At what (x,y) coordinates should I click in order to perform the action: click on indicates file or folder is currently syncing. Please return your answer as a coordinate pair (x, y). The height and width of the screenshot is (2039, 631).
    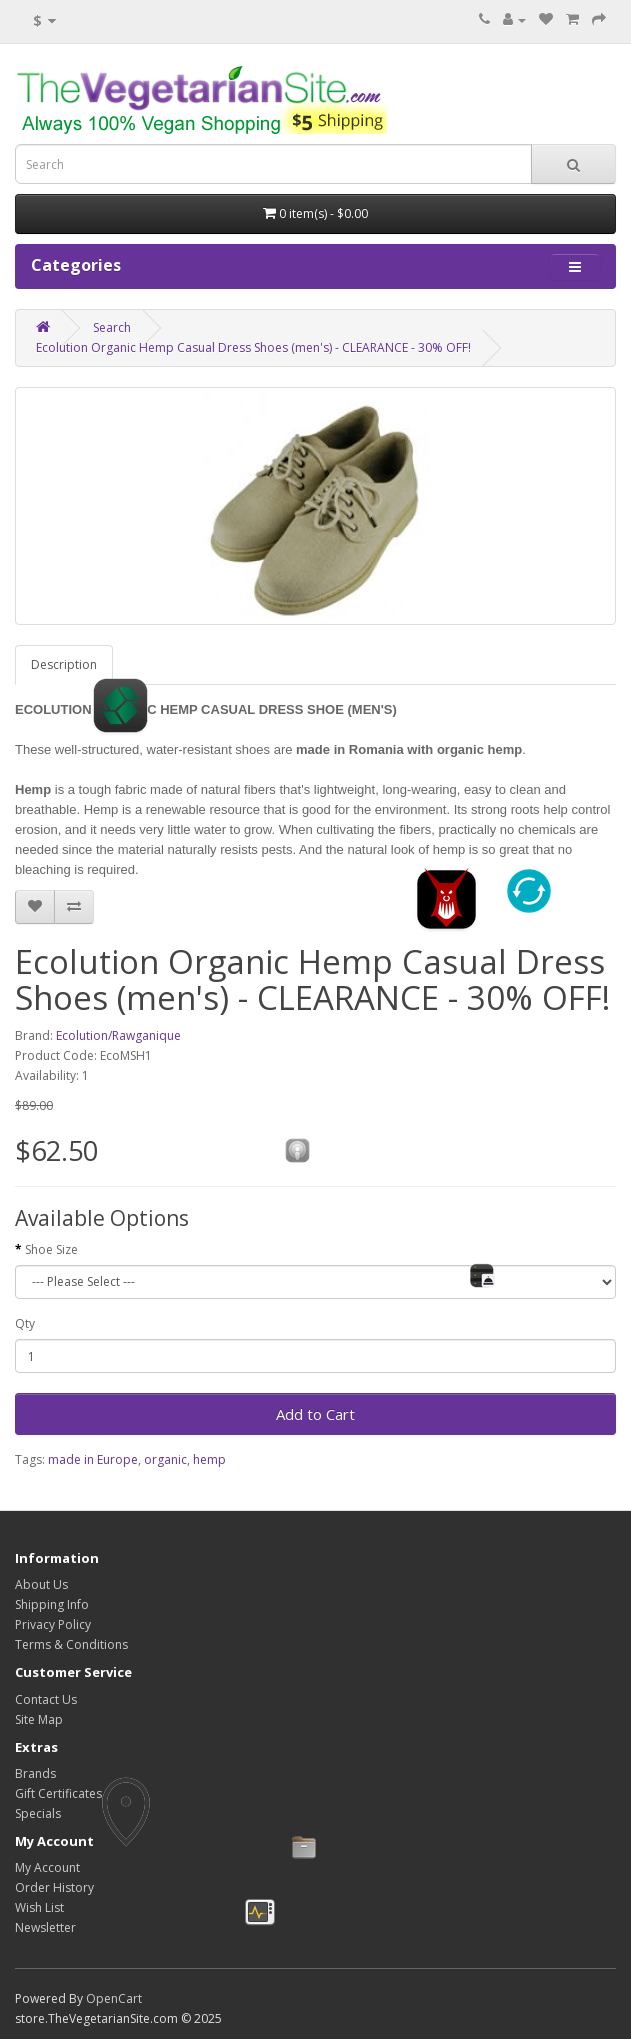
    Looking at the image, I should click on (529, 891).